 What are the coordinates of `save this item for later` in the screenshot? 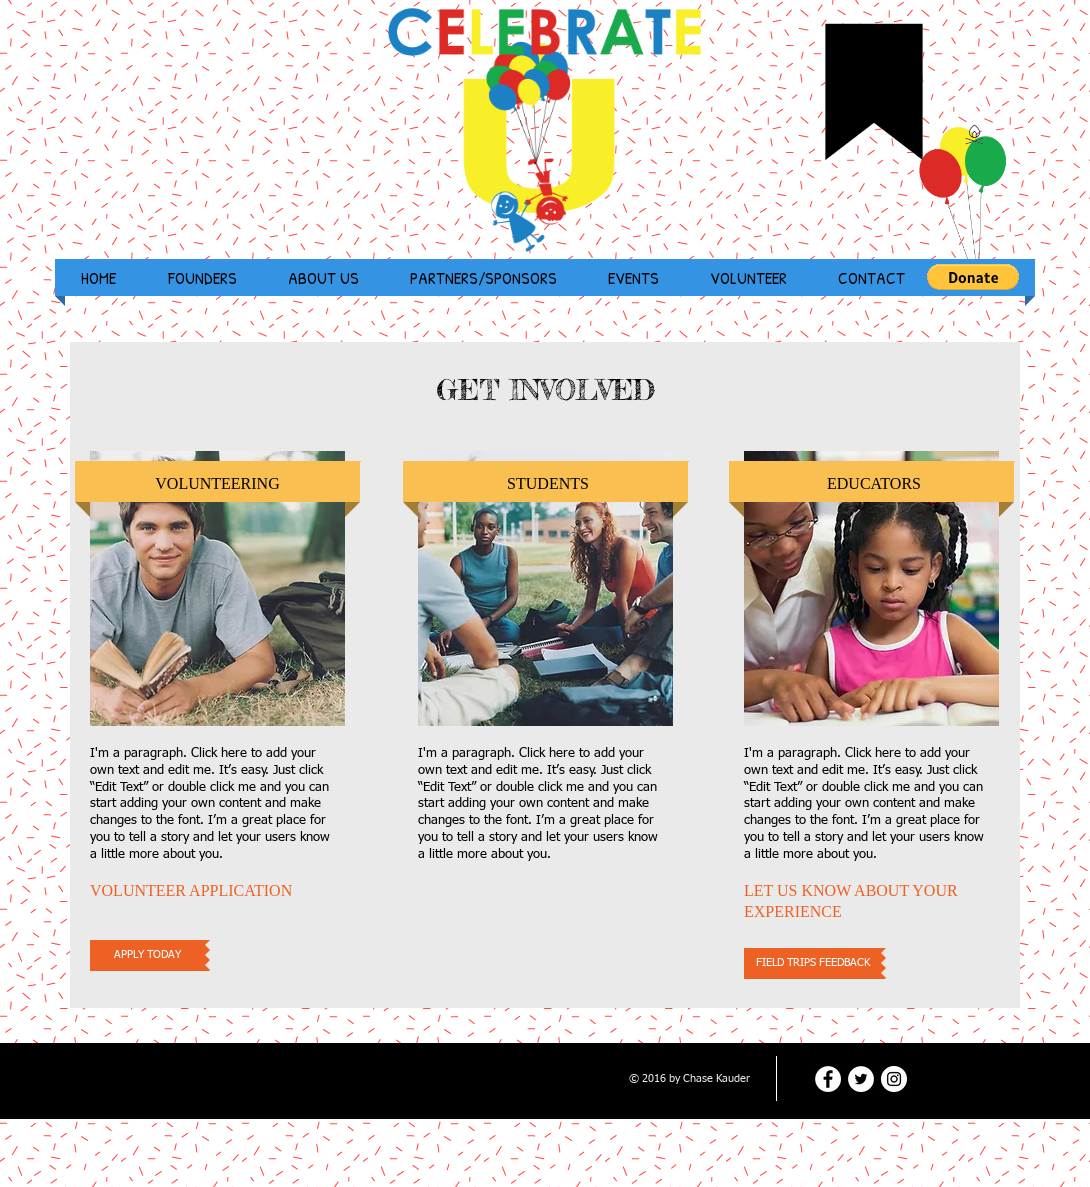 It's located at (874, 92).